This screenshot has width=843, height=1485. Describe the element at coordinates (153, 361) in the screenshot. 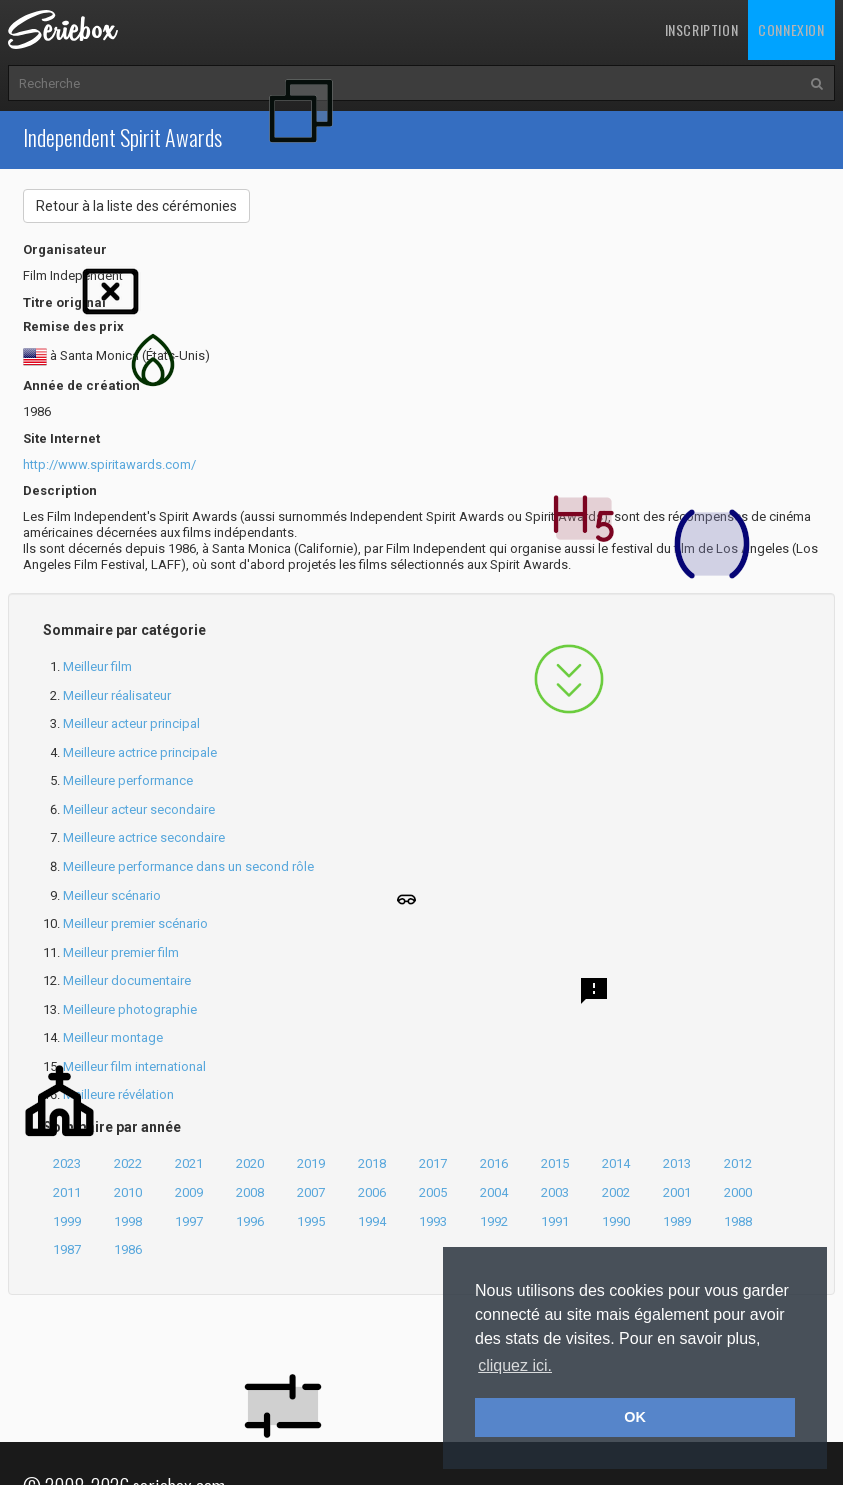

I see `indicates trending or hot content` at that location.